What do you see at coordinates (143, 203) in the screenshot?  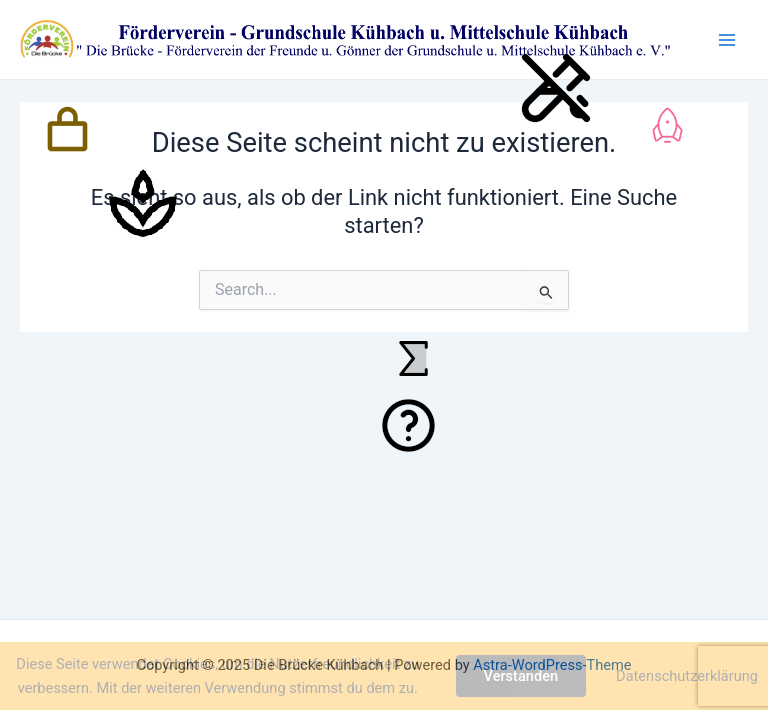 I see `access spa or wellness features` at bounding box center [143, 203].